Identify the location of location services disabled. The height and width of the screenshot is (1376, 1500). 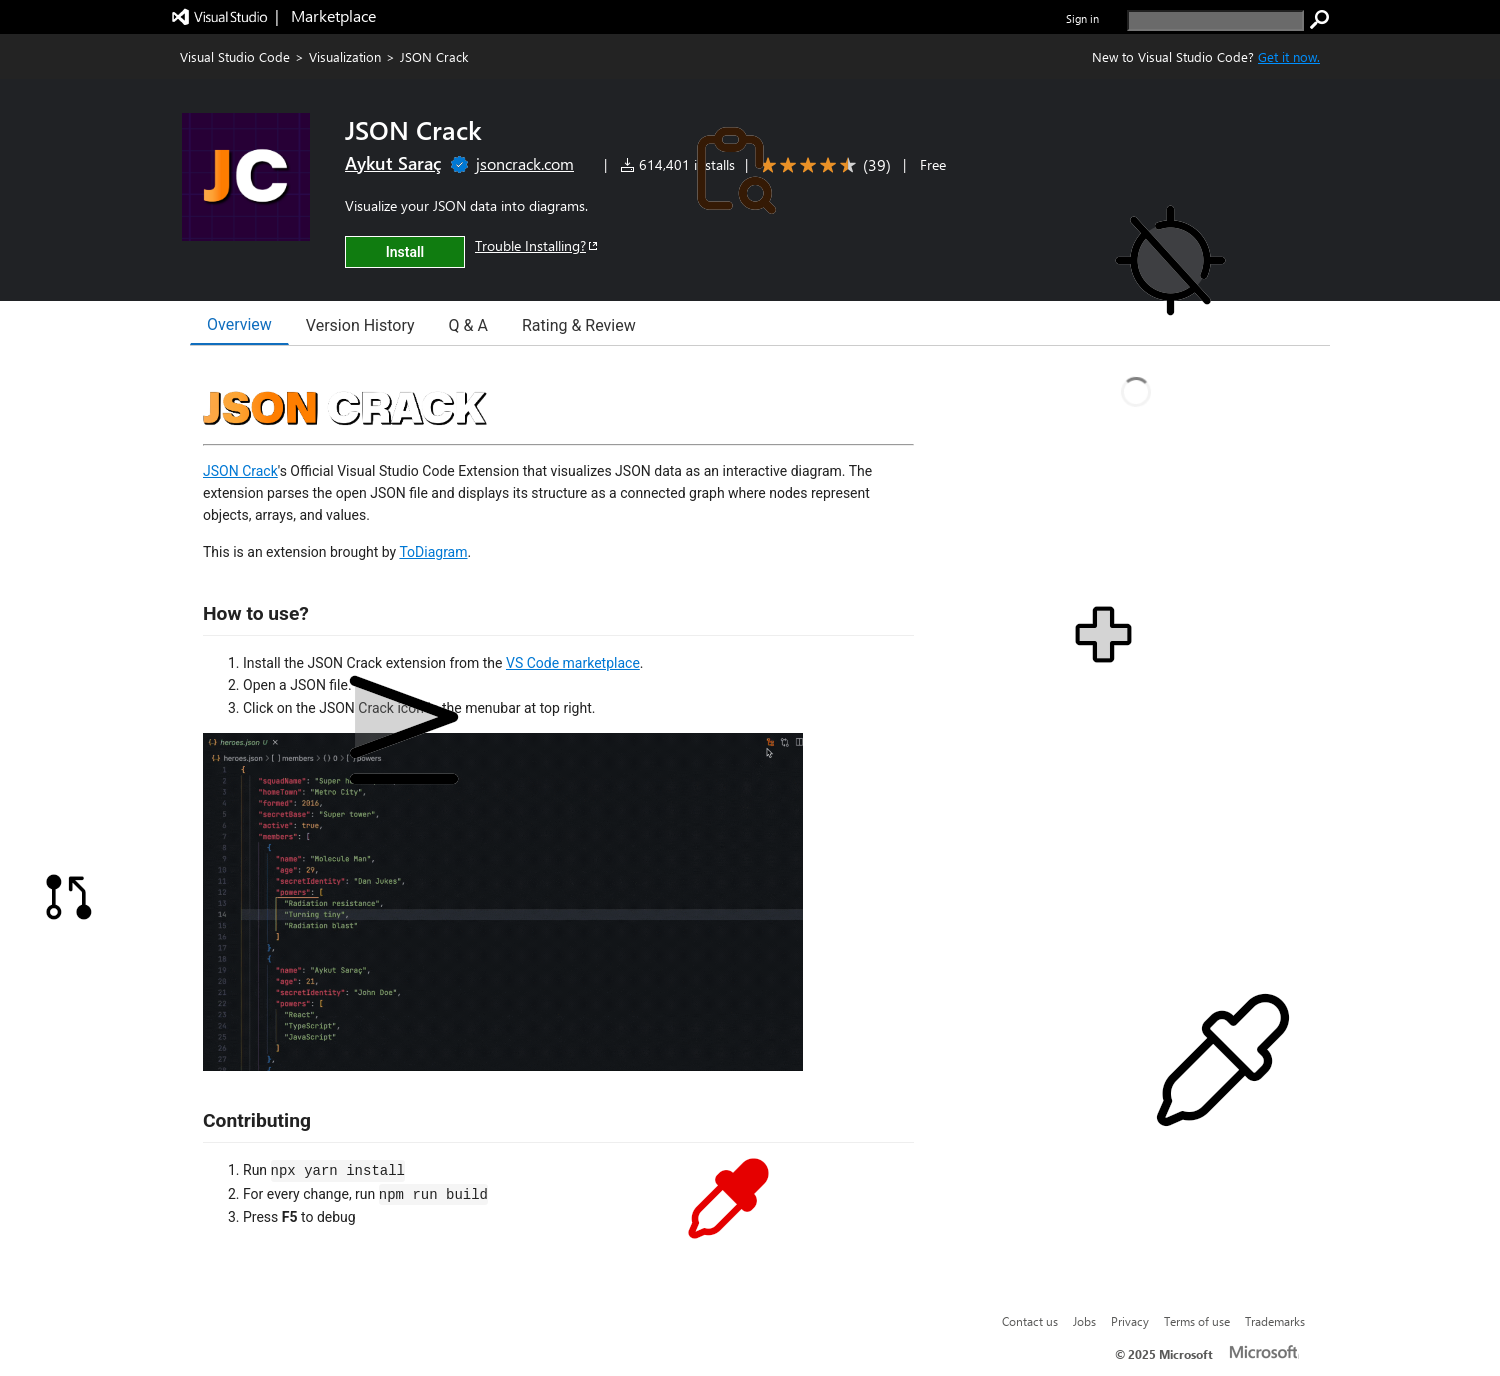
(1170, 260).